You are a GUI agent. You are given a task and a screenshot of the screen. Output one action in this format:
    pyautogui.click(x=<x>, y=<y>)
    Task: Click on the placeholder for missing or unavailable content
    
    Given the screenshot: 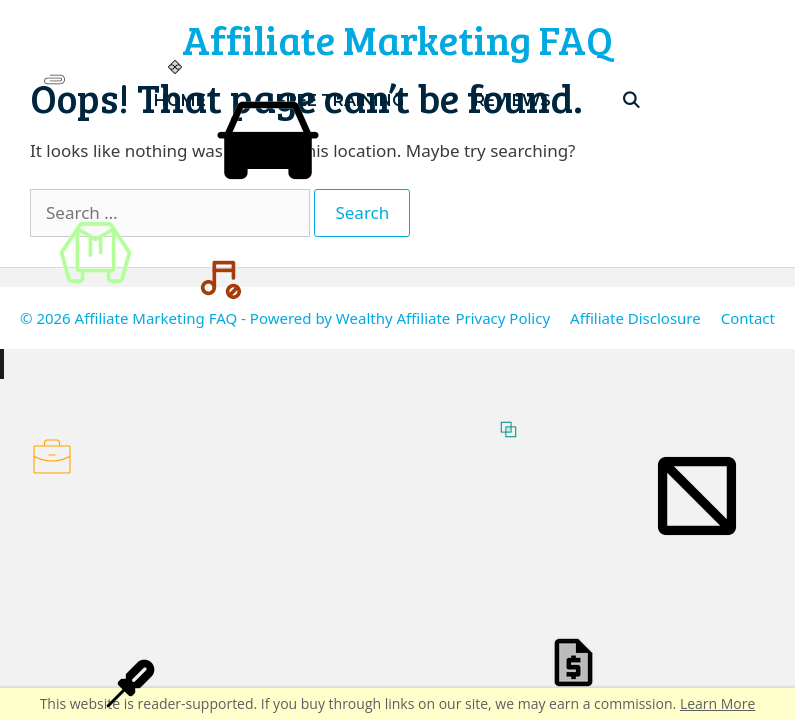 What is the action you would take?
    pyautogui.click(x=697, y=496)
    